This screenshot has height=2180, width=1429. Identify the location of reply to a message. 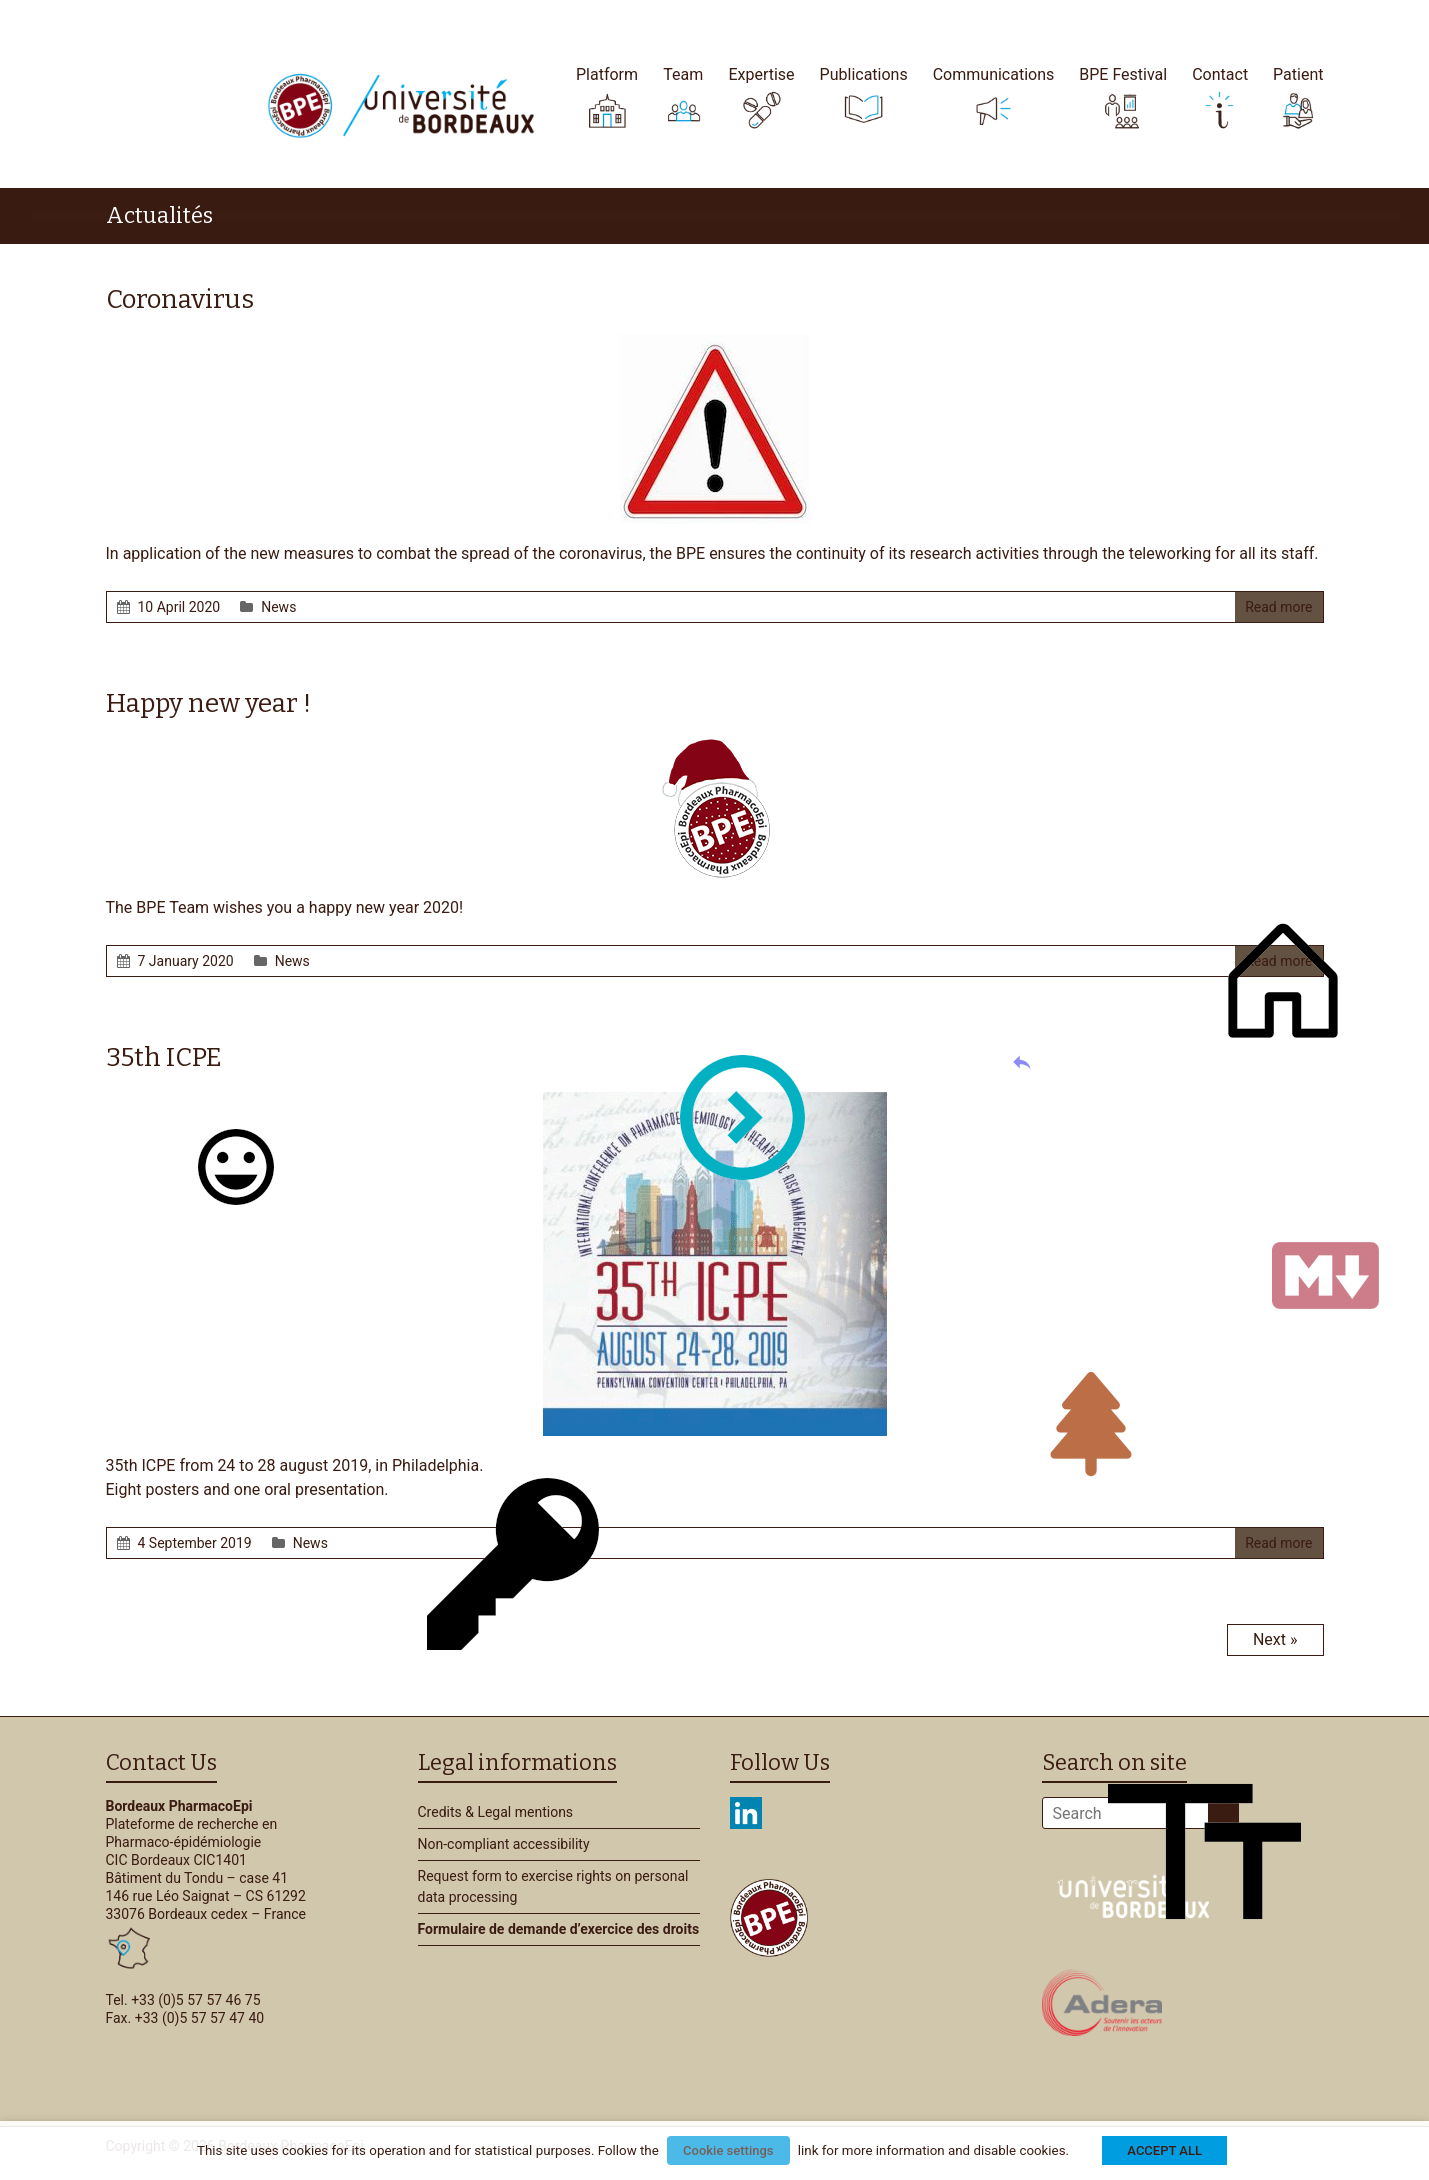
(1022, 1062).